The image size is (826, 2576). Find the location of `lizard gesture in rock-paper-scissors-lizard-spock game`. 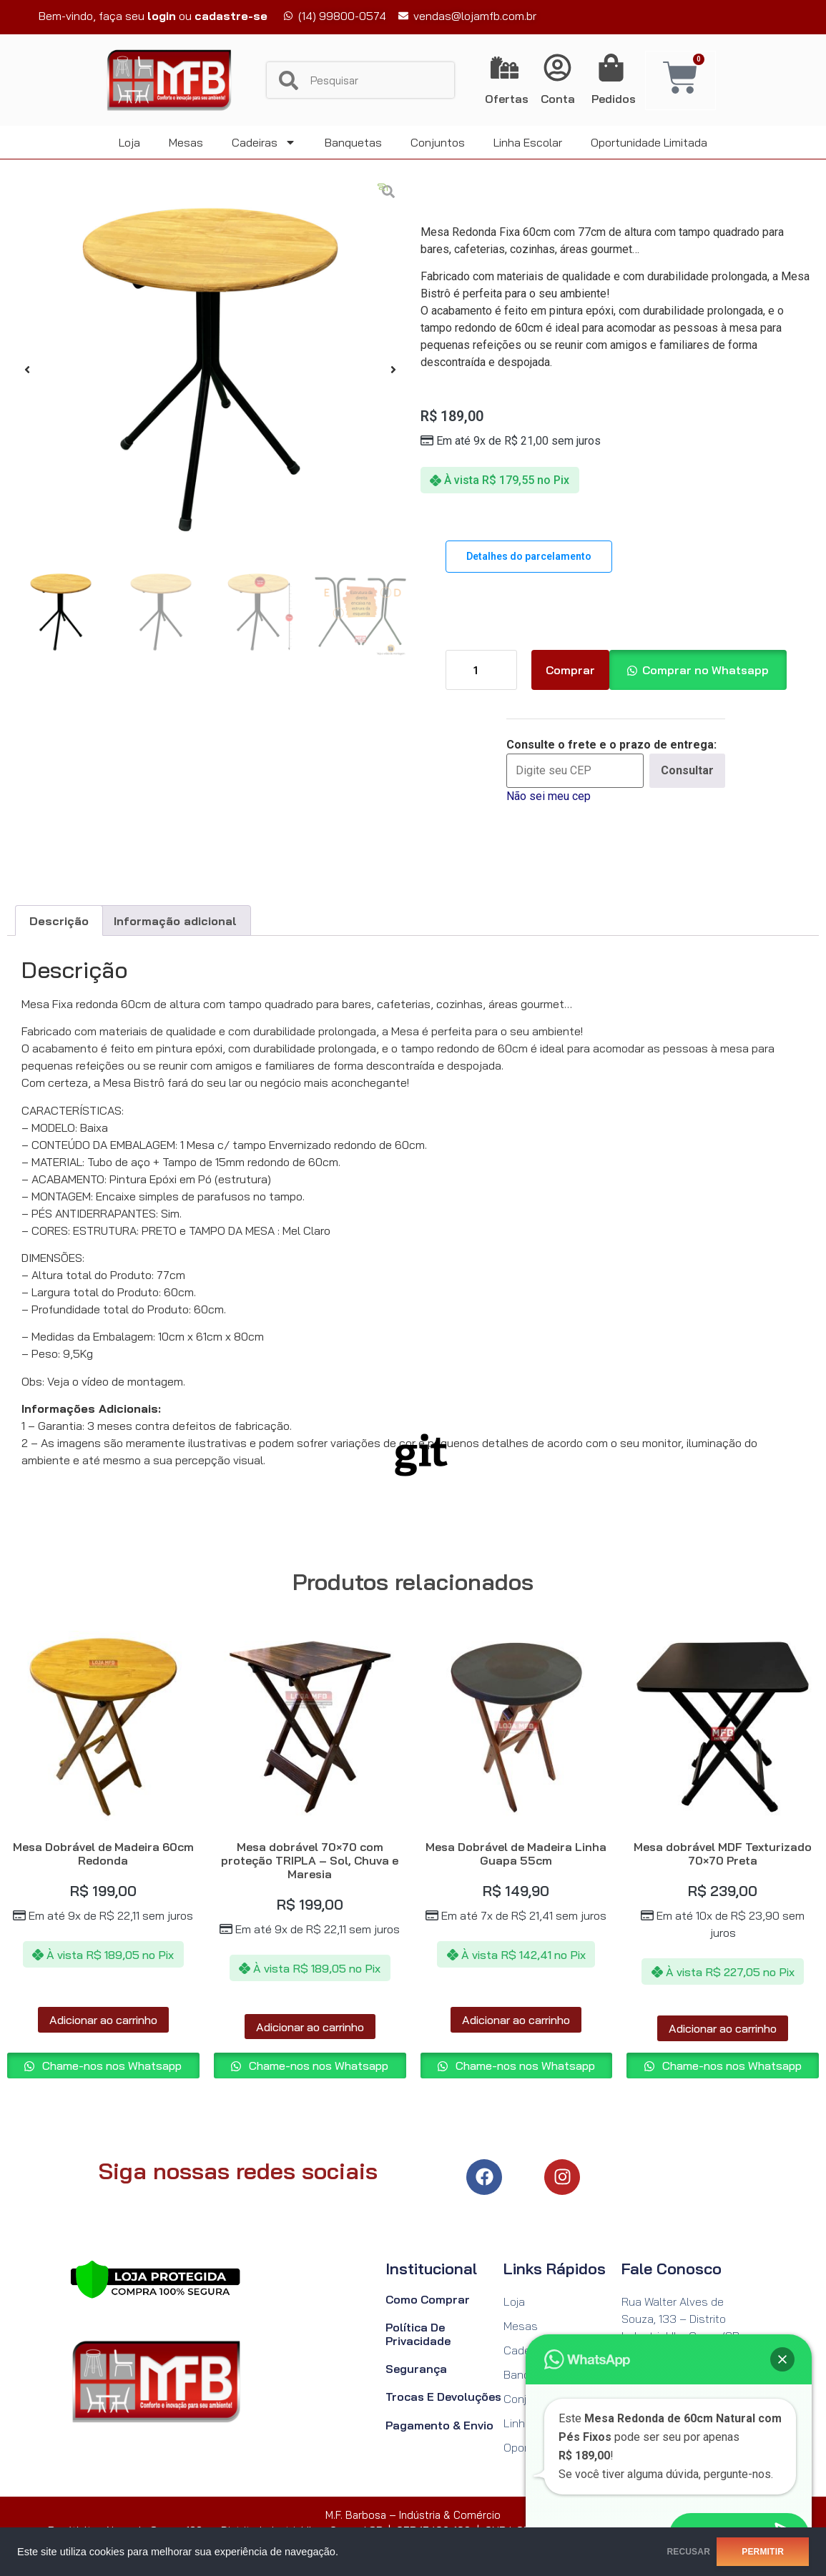

lizard gesture in rock-paper-scissors-lizard-spock game is located at coordinates (383, 187).